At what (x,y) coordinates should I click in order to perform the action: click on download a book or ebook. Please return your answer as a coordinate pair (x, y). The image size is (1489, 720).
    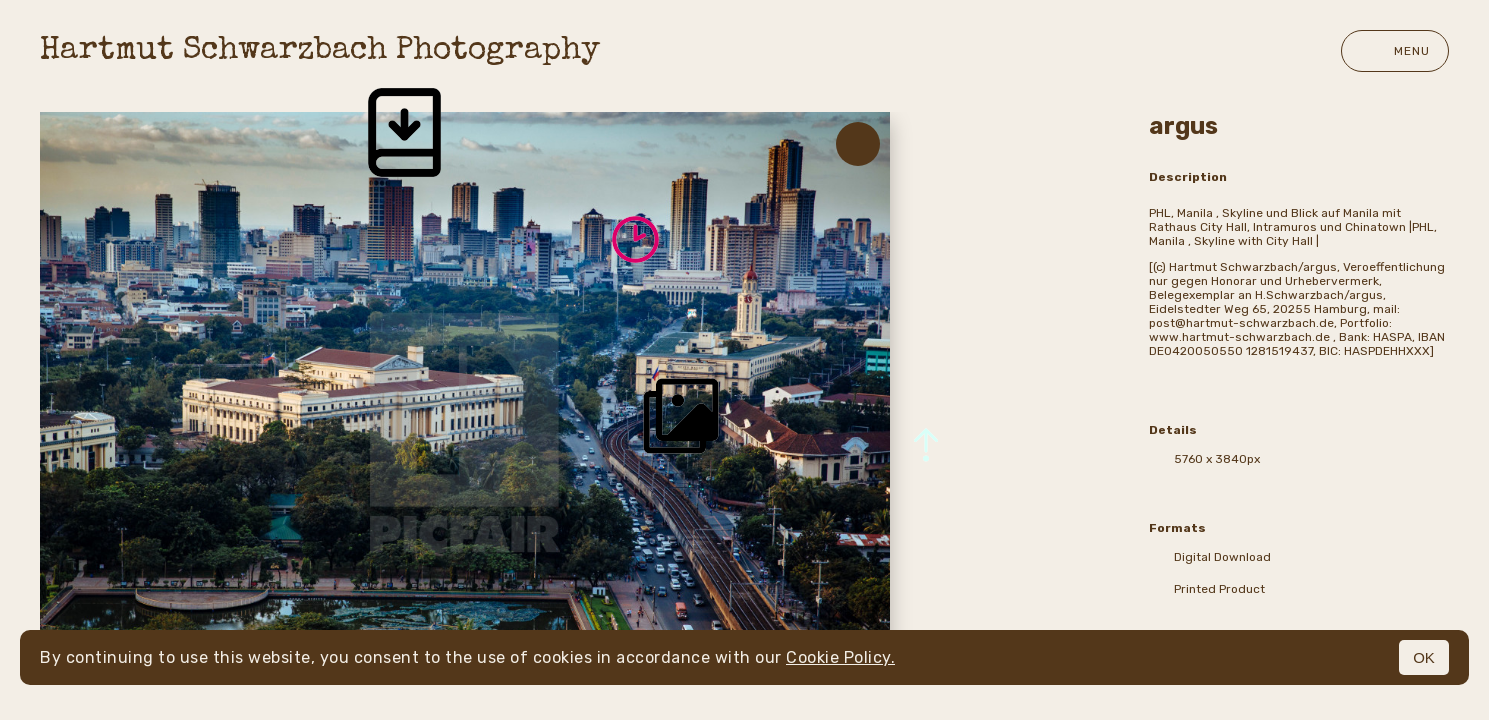
    Looking at the image, I should click on (404, 132).